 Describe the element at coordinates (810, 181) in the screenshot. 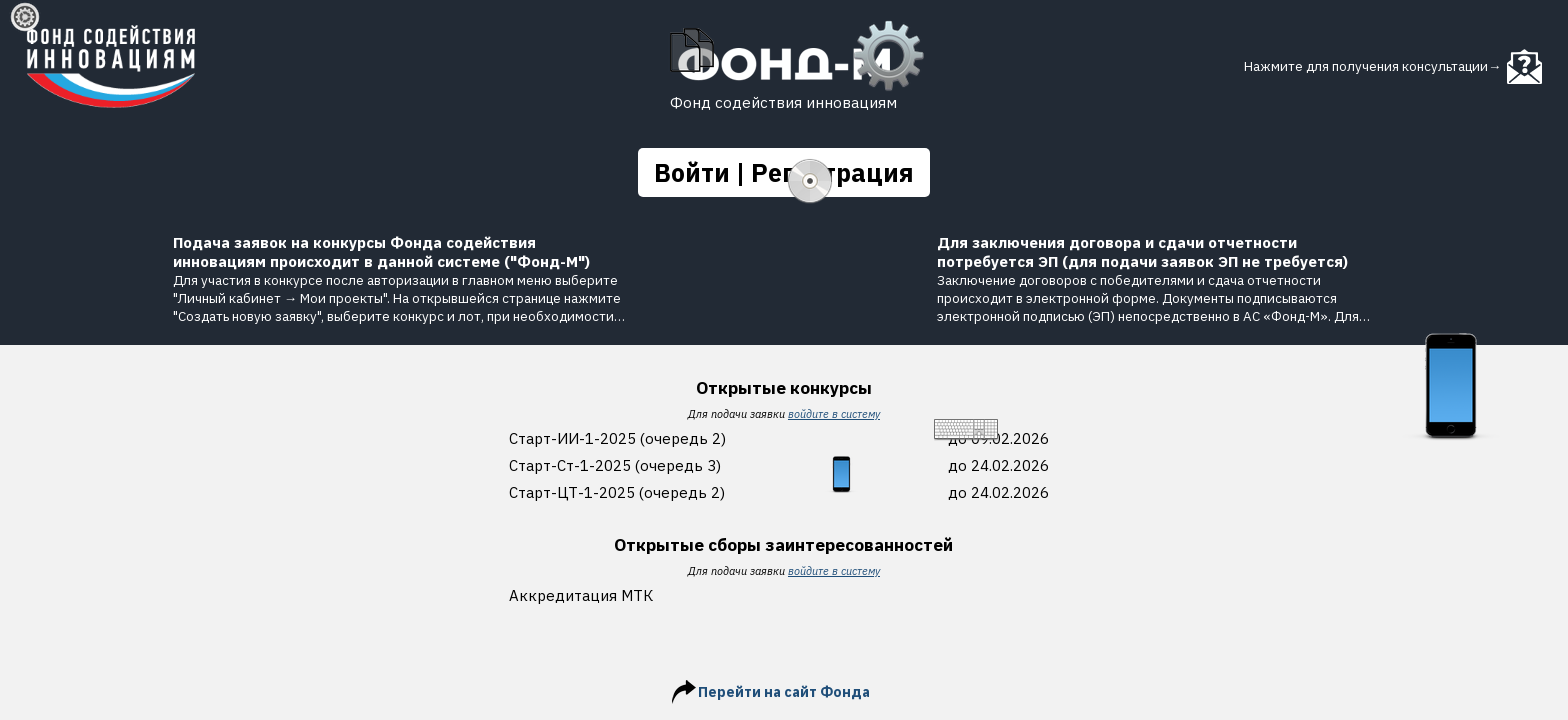

I see `indicates a DVD-R disc drive or media` at that location.